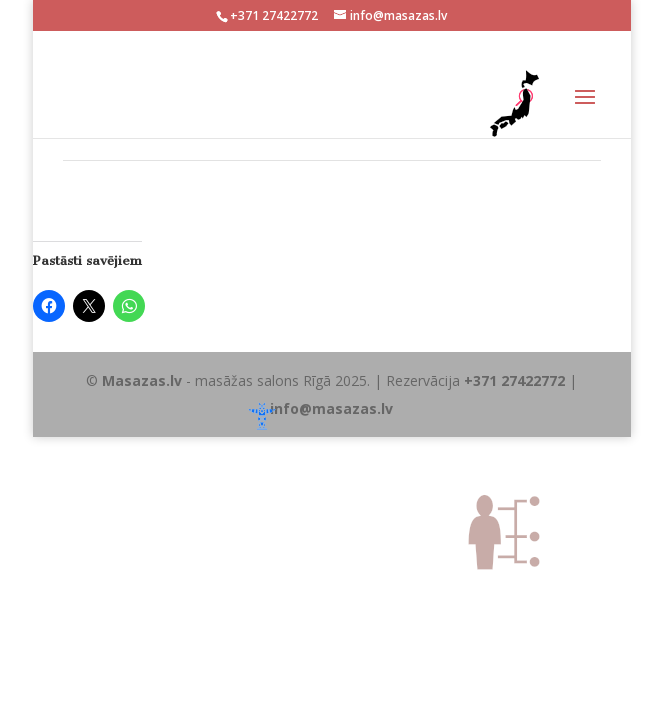 The height and width of the screenshot is (720, 664). What do you see at coordinates (514, 103) in the screenshot?
I see `select japan as your region or country` at bounding box center [514, 103].